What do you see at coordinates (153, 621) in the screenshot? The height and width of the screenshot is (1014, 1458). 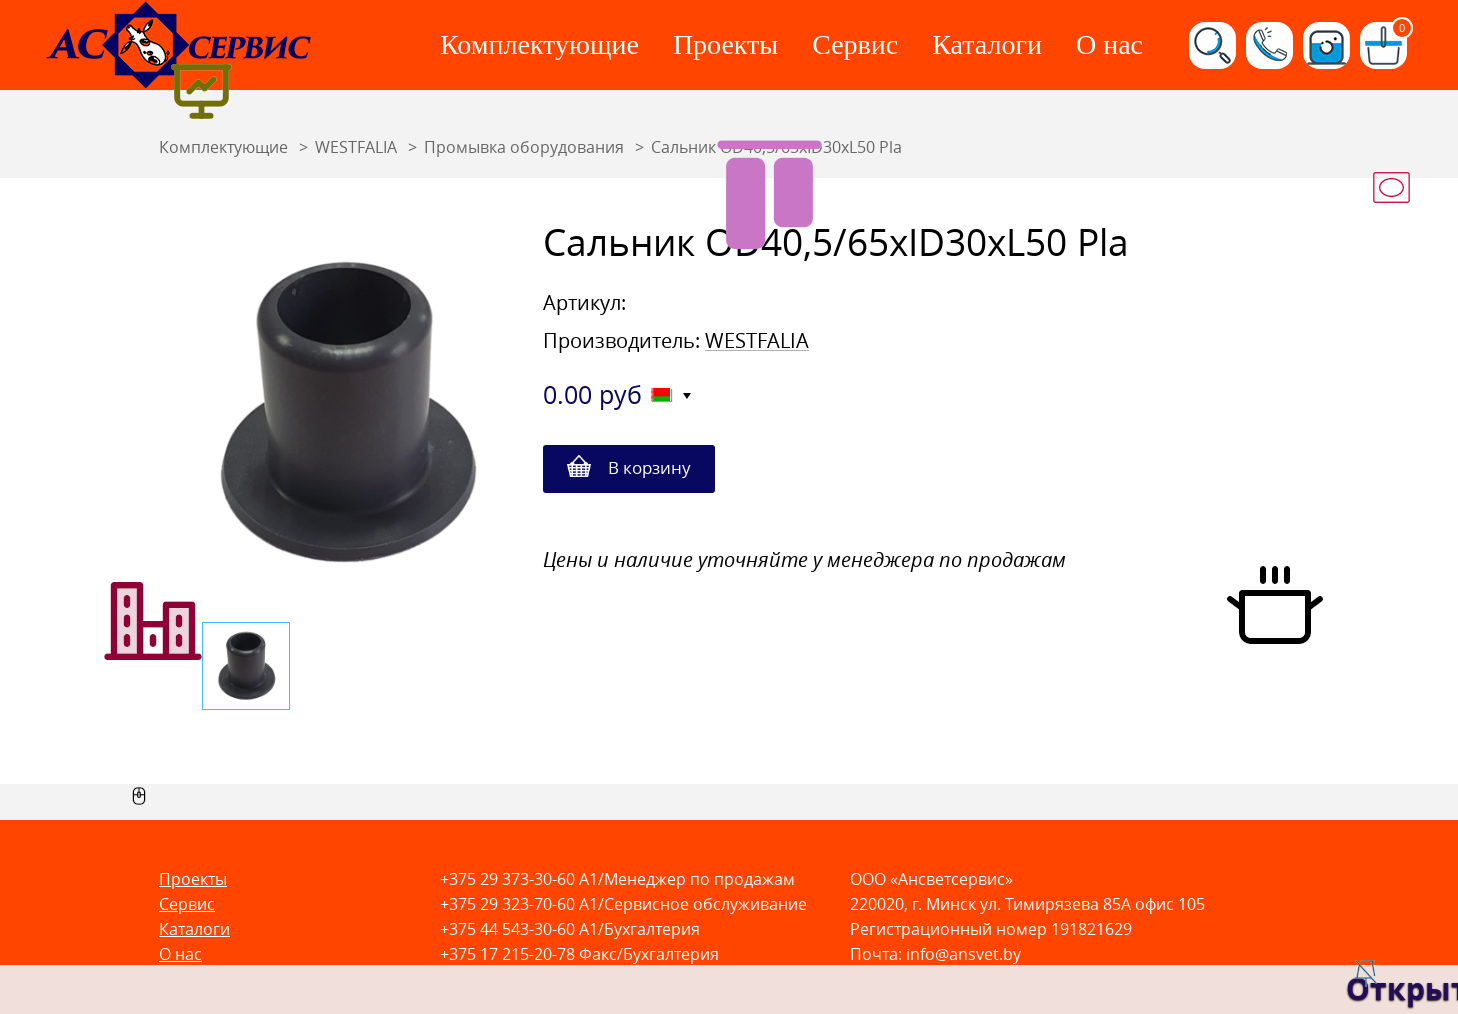 I see `view city or urban location` at bounding box center [153, 621].